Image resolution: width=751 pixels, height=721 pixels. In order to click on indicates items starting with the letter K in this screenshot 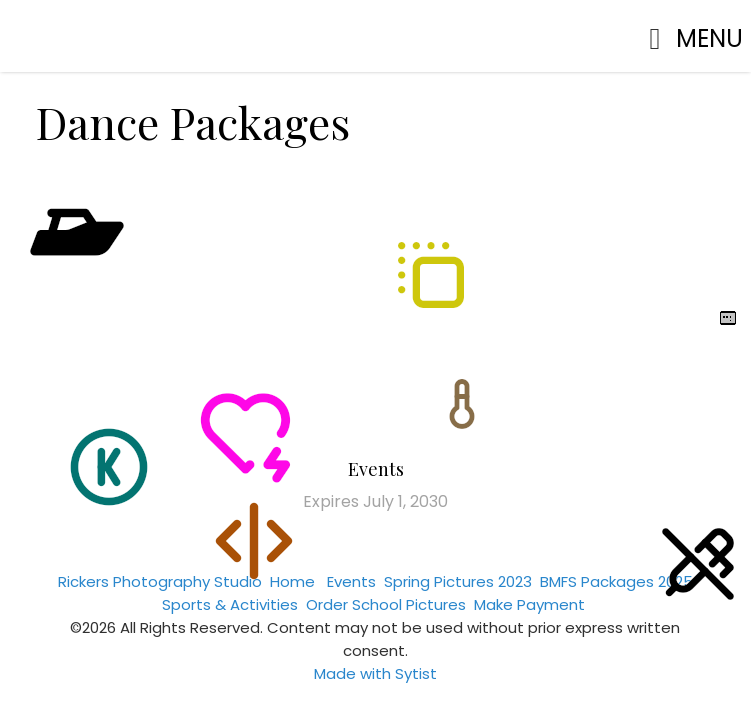, I will do `click(109, 467)`.